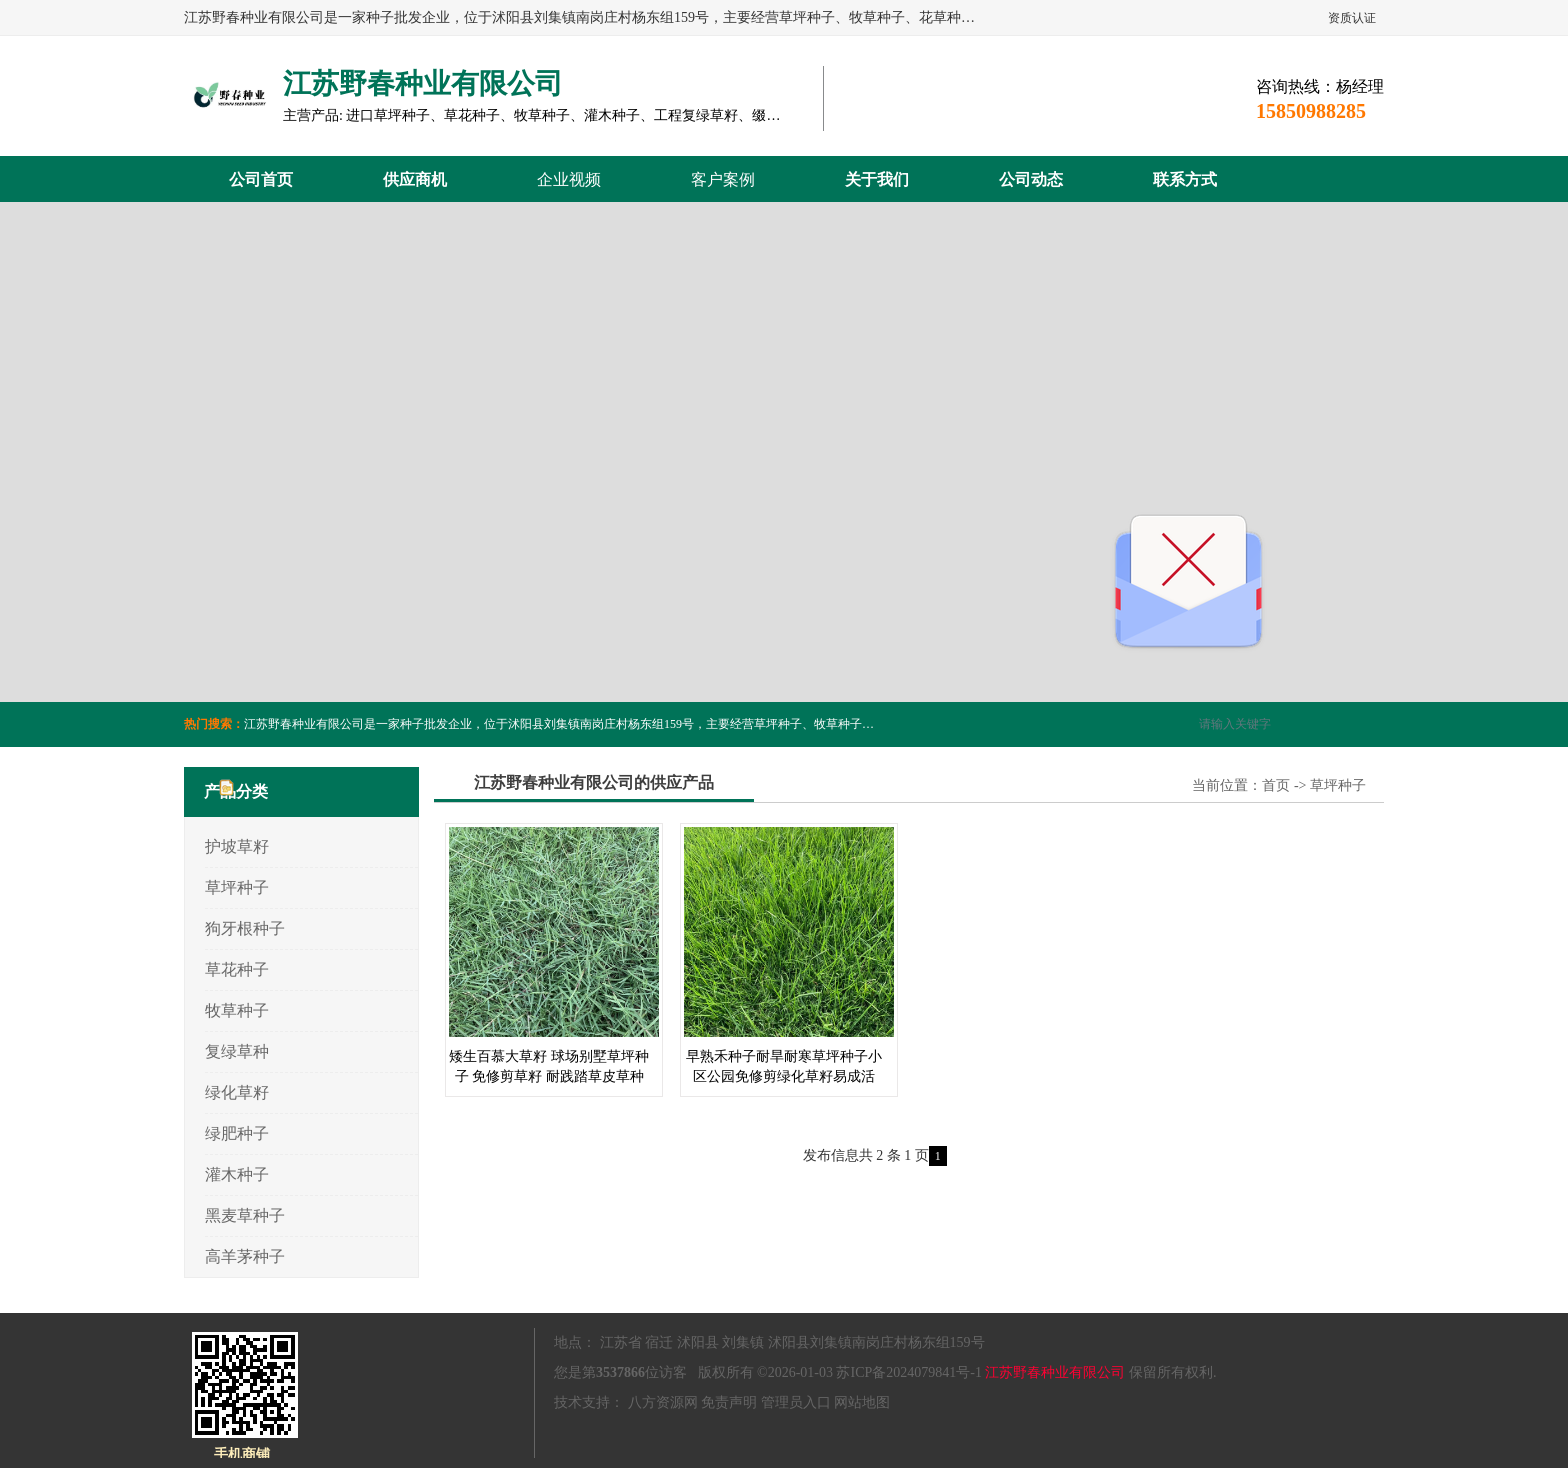 The width and height of the screenshot is (1568, 1468). What do you see at coordinates (226, 787) in the screenshot?
I see `a libreoffice draw document file` at bounding box center [226, 787].